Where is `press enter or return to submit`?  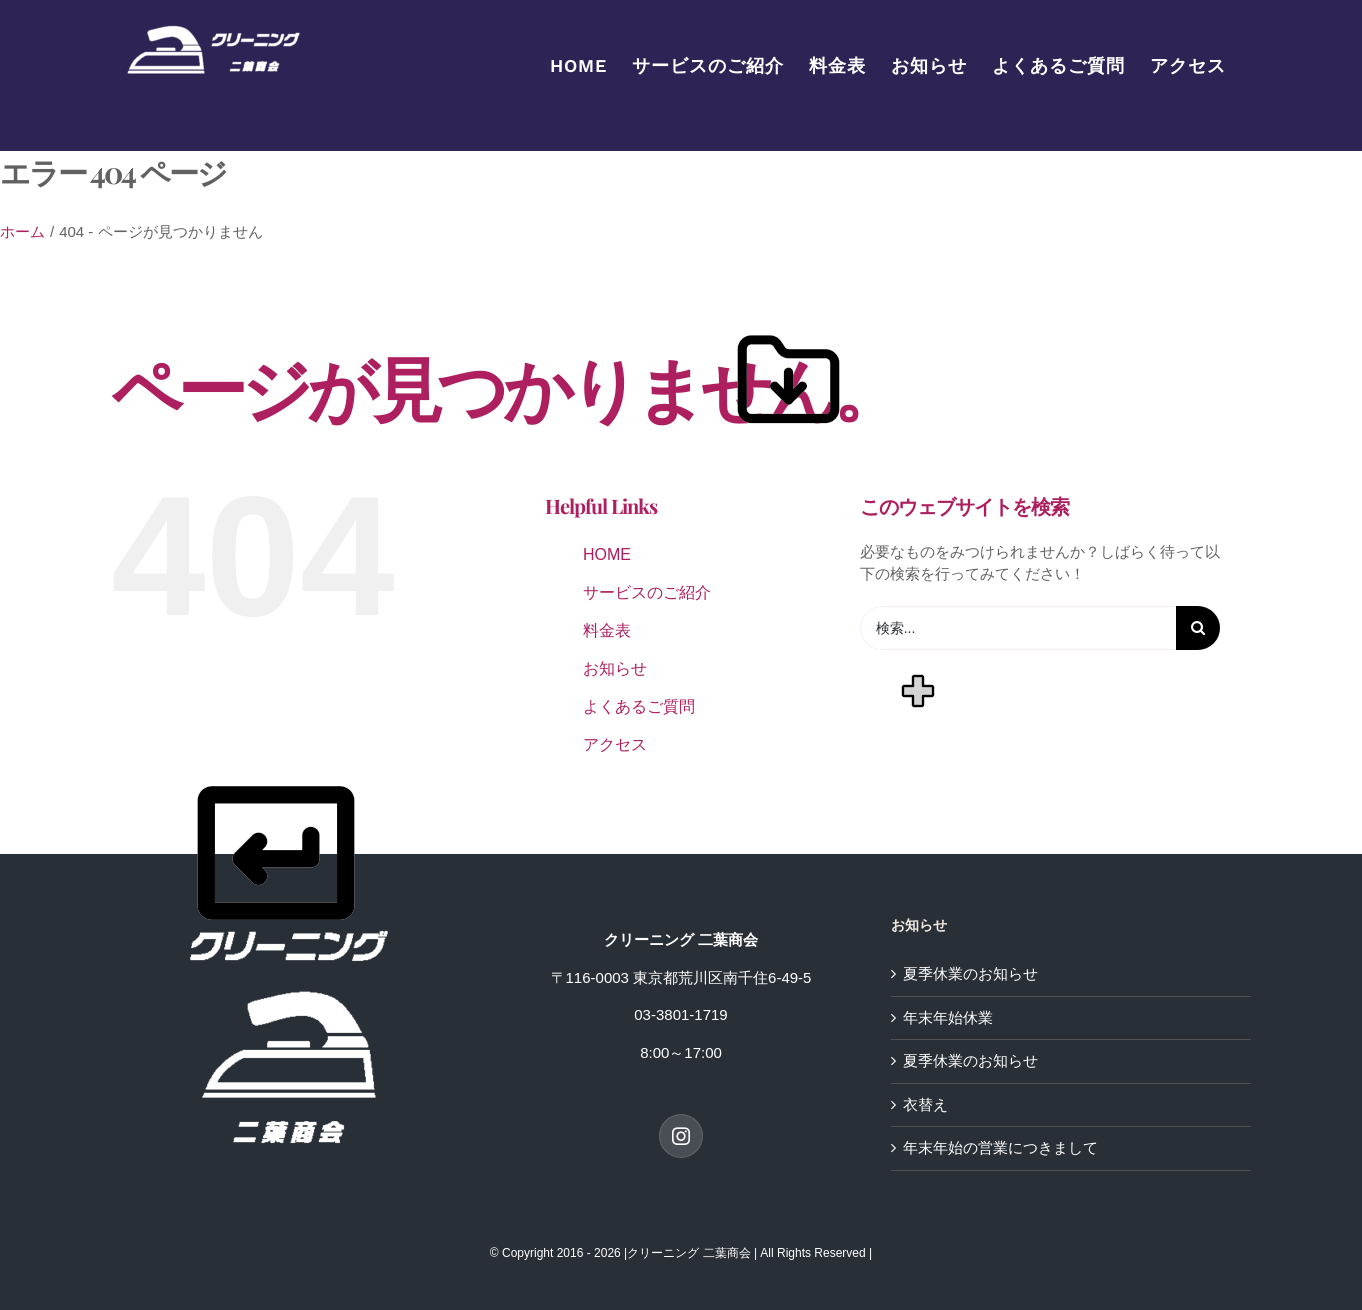 press enter or return to submit is located at coordinates (276, 853).